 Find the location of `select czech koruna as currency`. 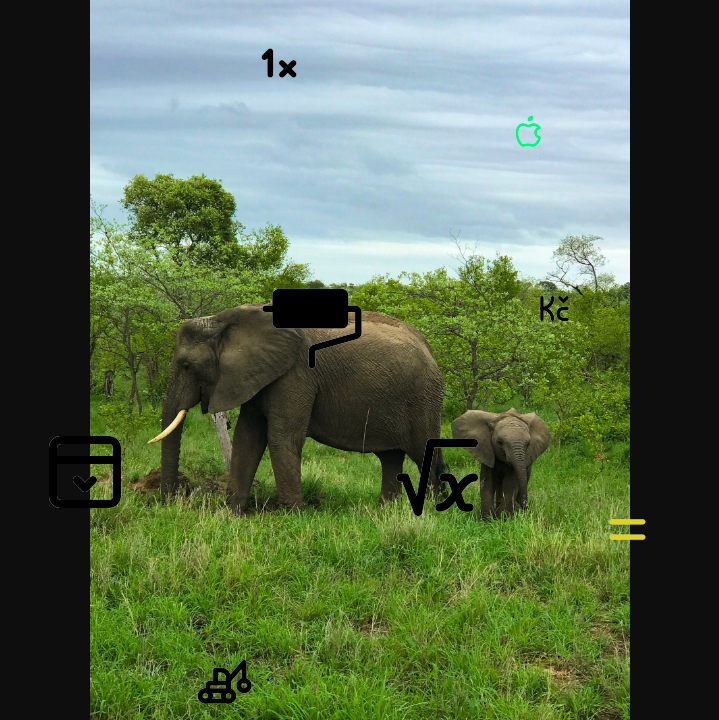

select czech koruna as currency is located at coordinates (554, 308).